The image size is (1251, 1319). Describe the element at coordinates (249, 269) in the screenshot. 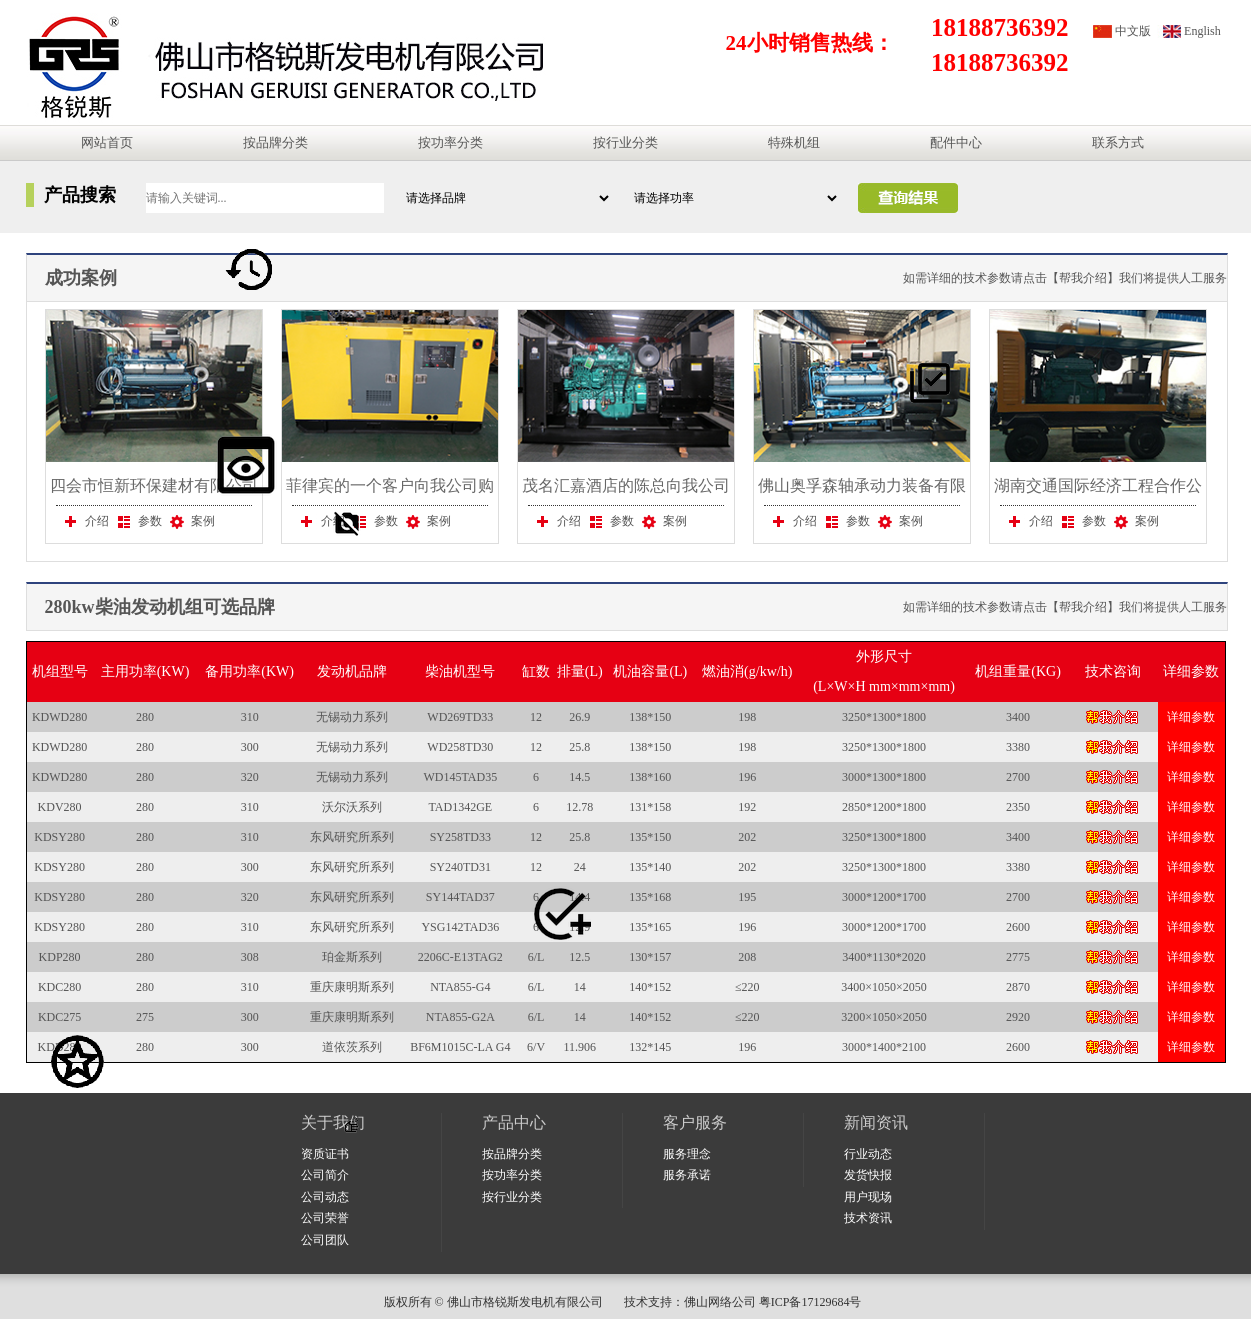

I see `restore to a previous version or state` at that location.